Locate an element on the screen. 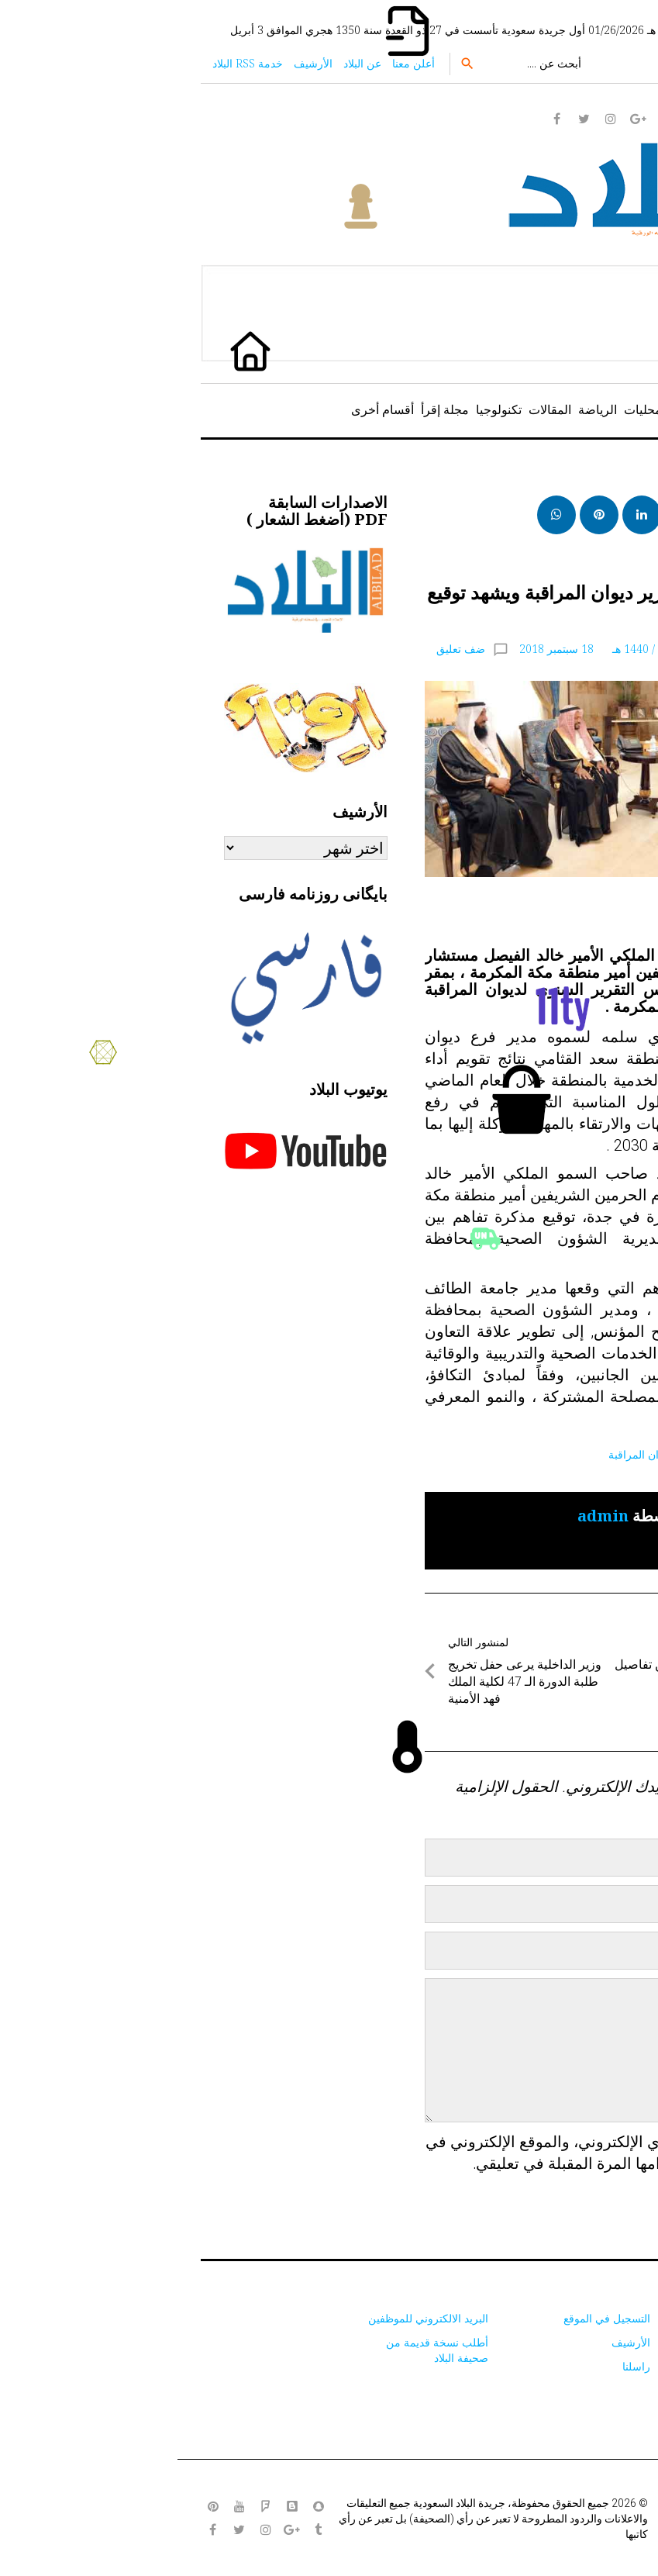 The height and width of the screenshot is (2576, 658). play chess or access chess game is located at coordinates (360, 207).